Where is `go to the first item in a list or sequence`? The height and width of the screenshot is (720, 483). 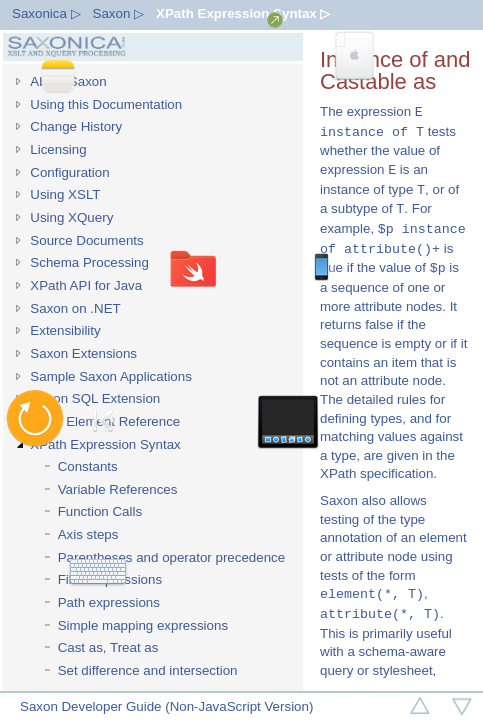
go to the first item in a list or sequence is located at coordinates (103, 420).